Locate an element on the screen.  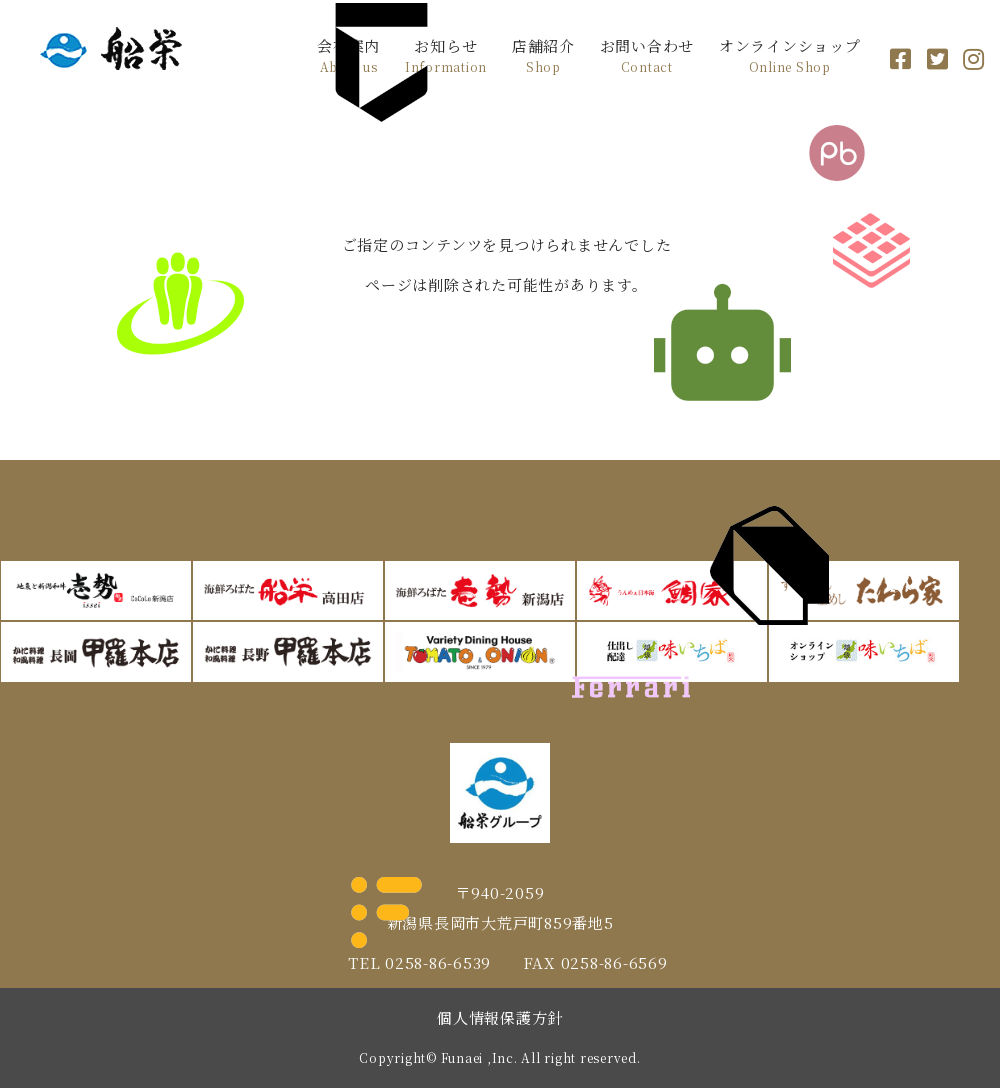
draugiem.lv social network logo is located at coordinates (180, 303).